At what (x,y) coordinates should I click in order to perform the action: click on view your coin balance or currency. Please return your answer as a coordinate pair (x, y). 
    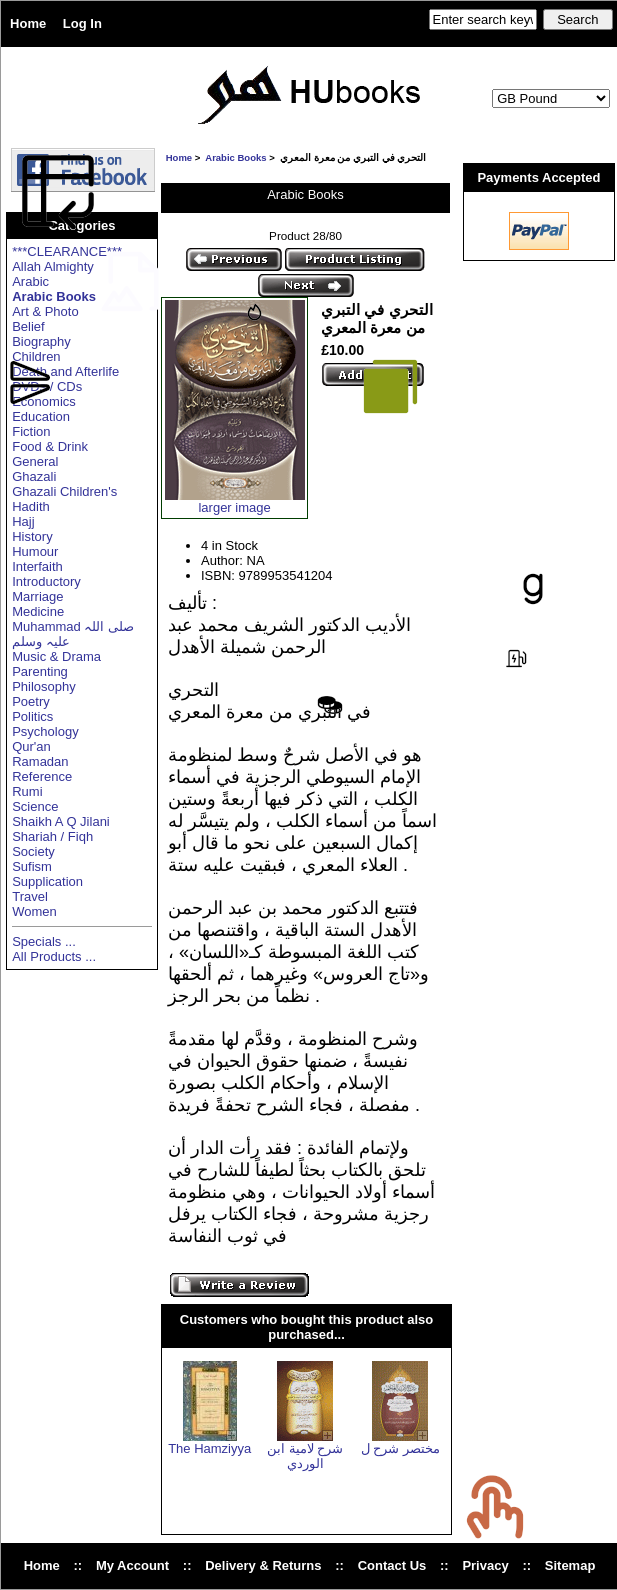
    Looking at the image, I should click on (330, 705).